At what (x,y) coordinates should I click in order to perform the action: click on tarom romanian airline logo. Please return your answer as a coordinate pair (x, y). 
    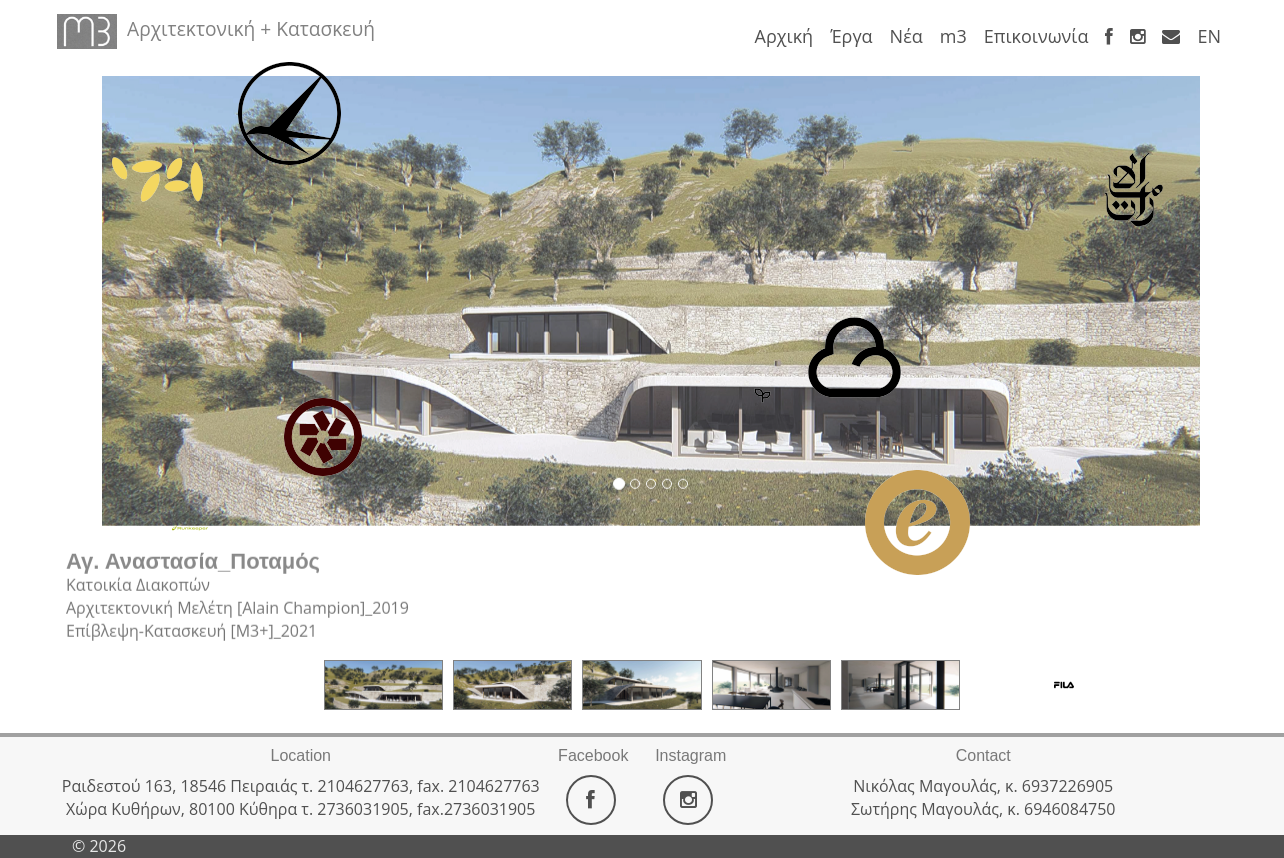
    Looking at the image, I should click on (289, 113).